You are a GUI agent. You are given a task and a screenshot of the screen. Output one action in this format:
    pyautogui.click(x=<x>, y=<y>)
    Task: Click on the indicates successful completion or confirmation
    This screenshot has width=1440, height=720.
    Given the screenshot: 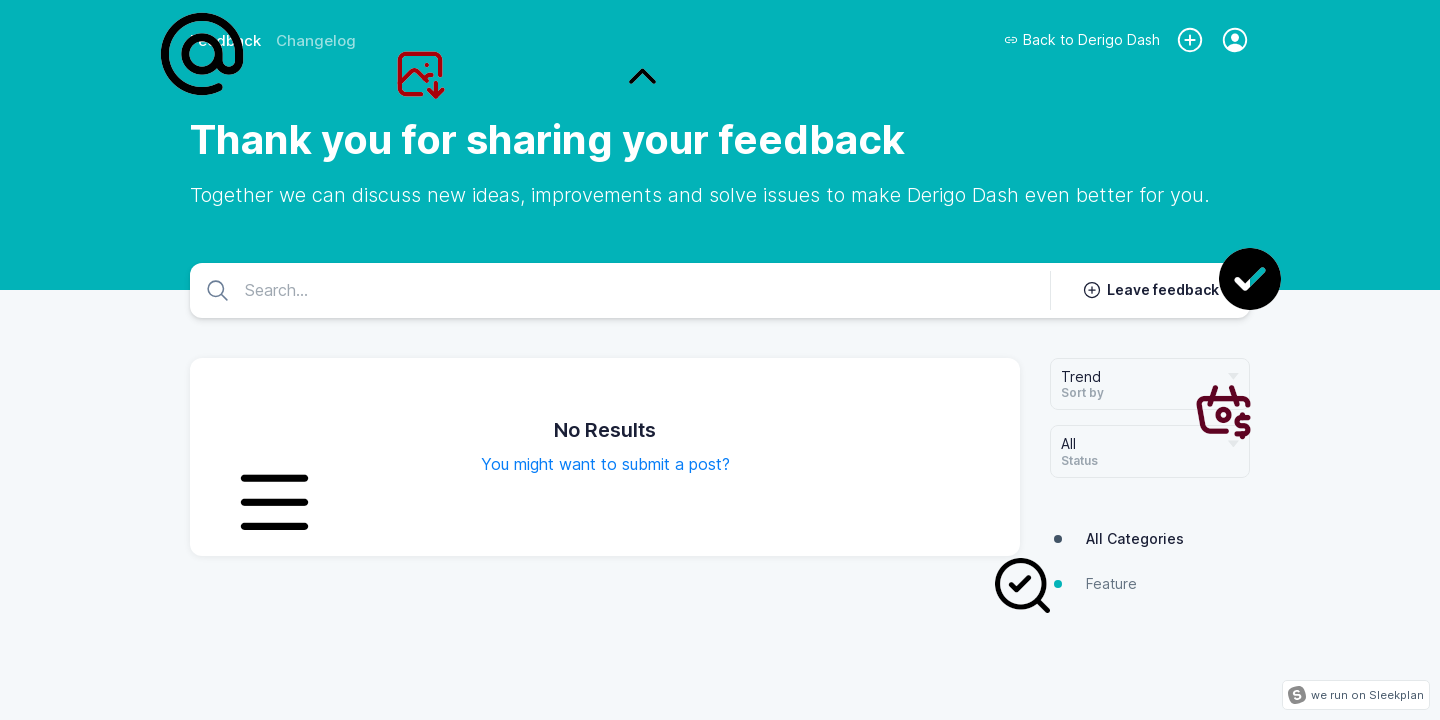 What is the action you would take?
    pyautogui.click(x=1250, y=279)
    